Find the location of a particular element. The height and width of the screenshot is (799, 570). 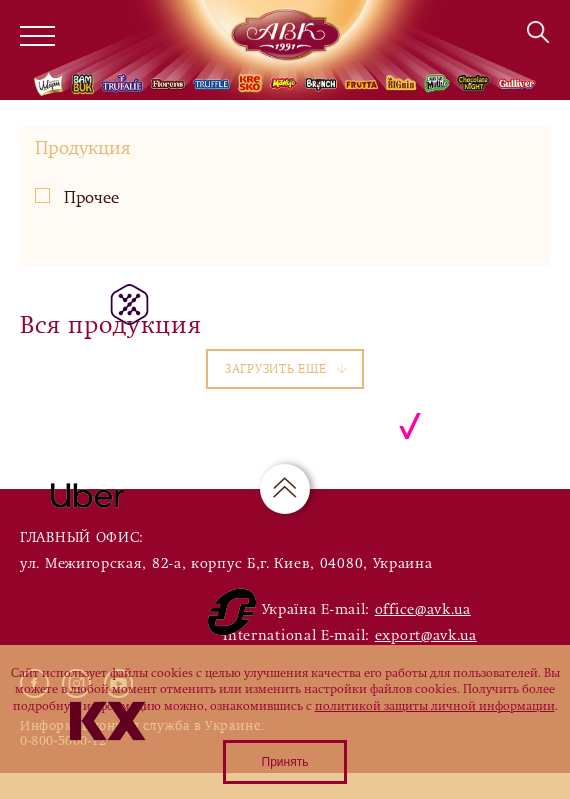

verizon wireless app or account access is located at coordinates (410, 426).